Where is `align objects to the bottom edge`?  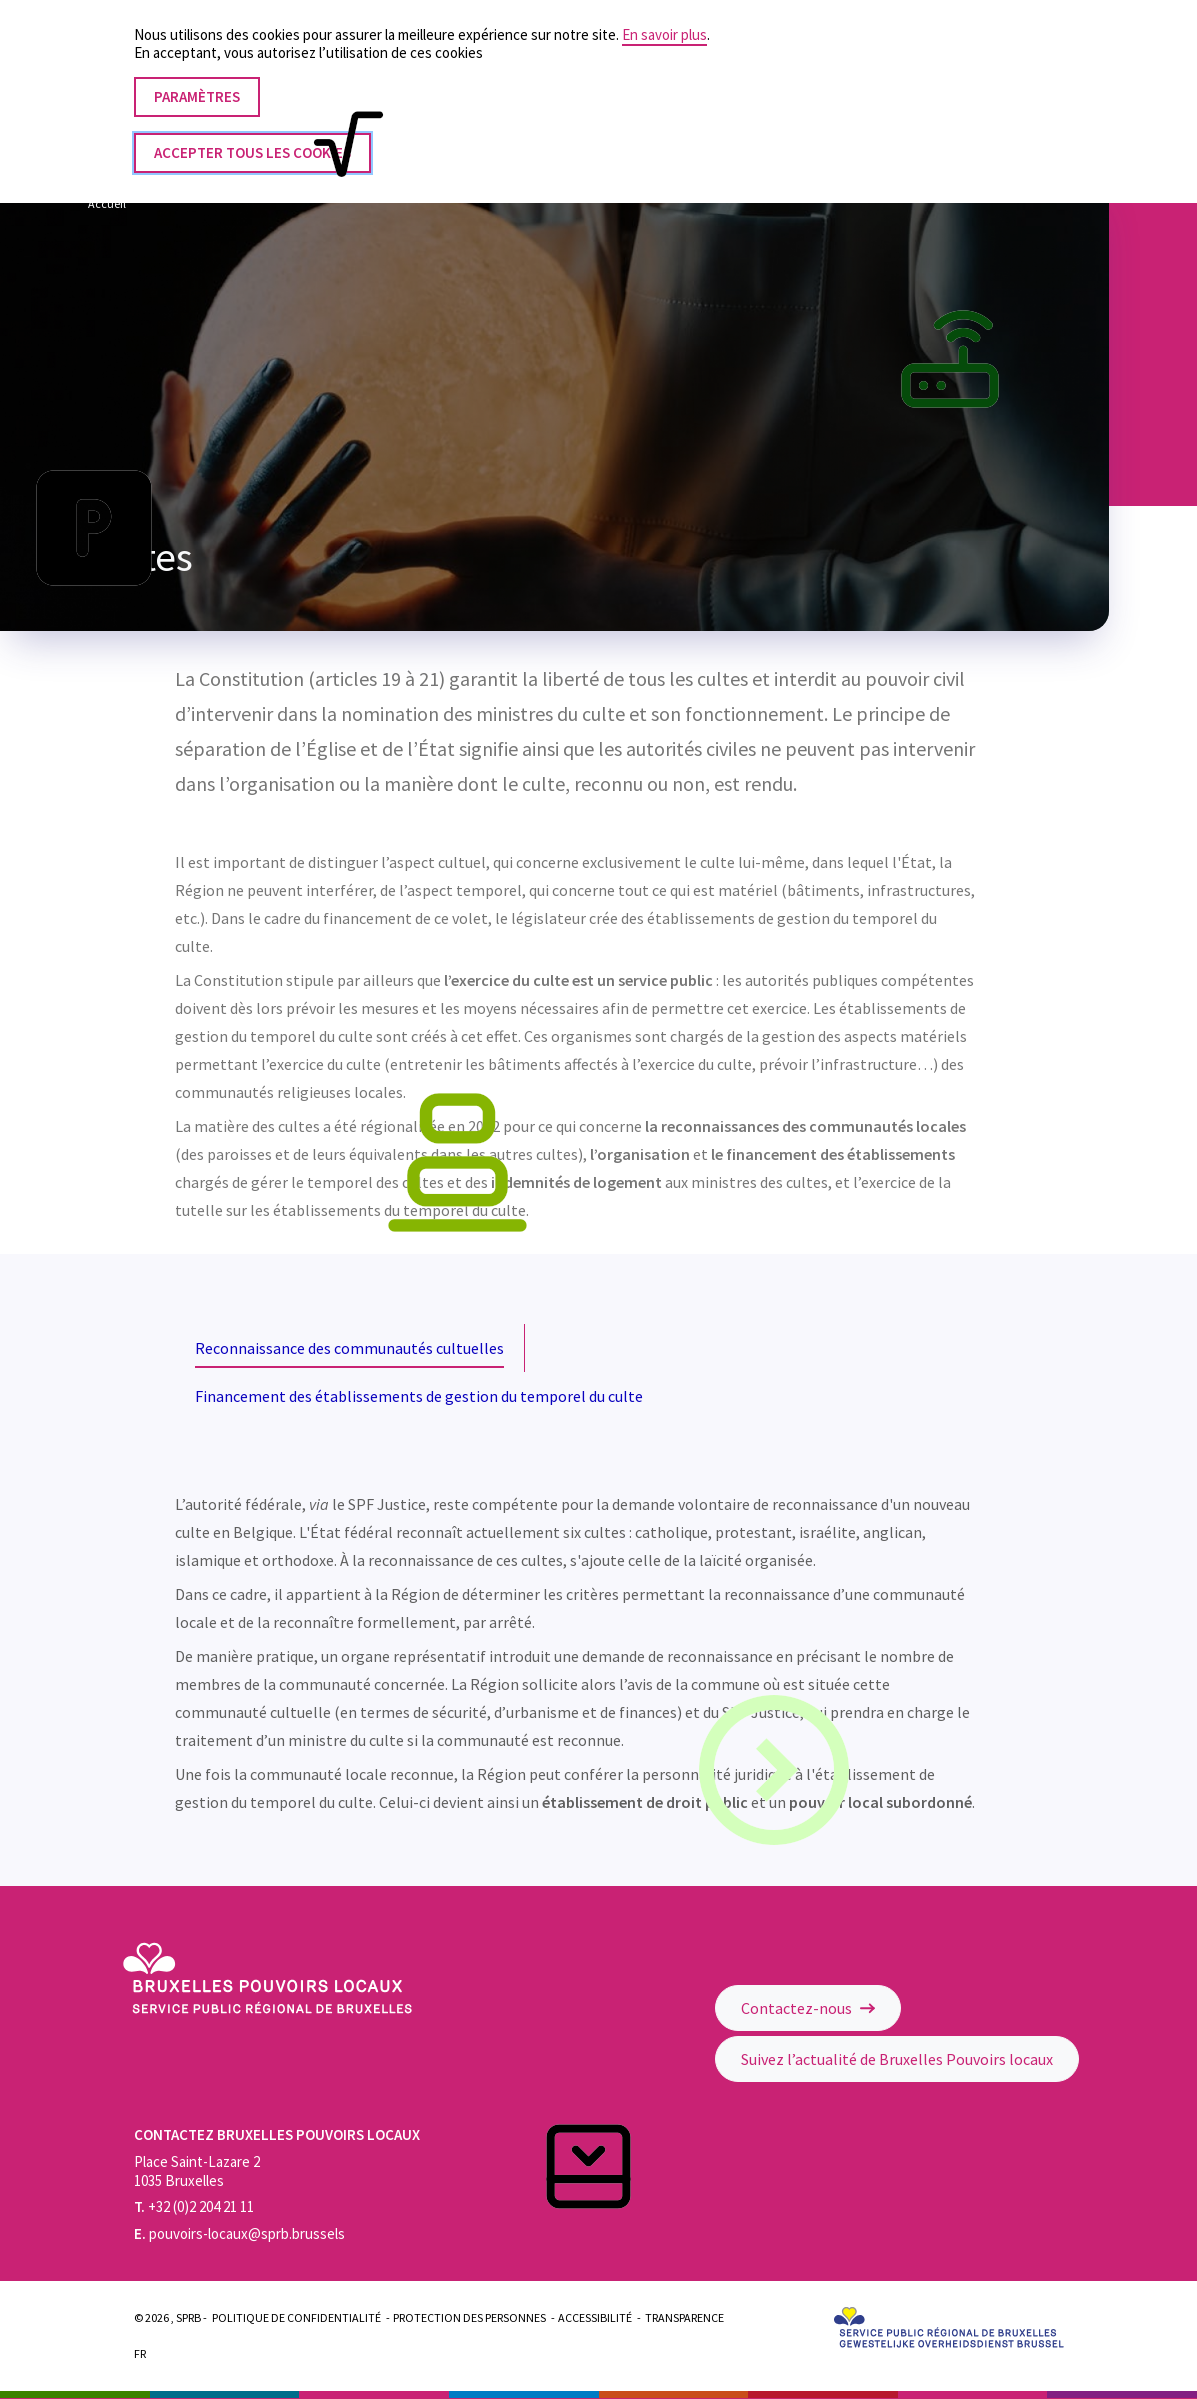 align objects to the bottom edge is located at coordinates (457, 1162).